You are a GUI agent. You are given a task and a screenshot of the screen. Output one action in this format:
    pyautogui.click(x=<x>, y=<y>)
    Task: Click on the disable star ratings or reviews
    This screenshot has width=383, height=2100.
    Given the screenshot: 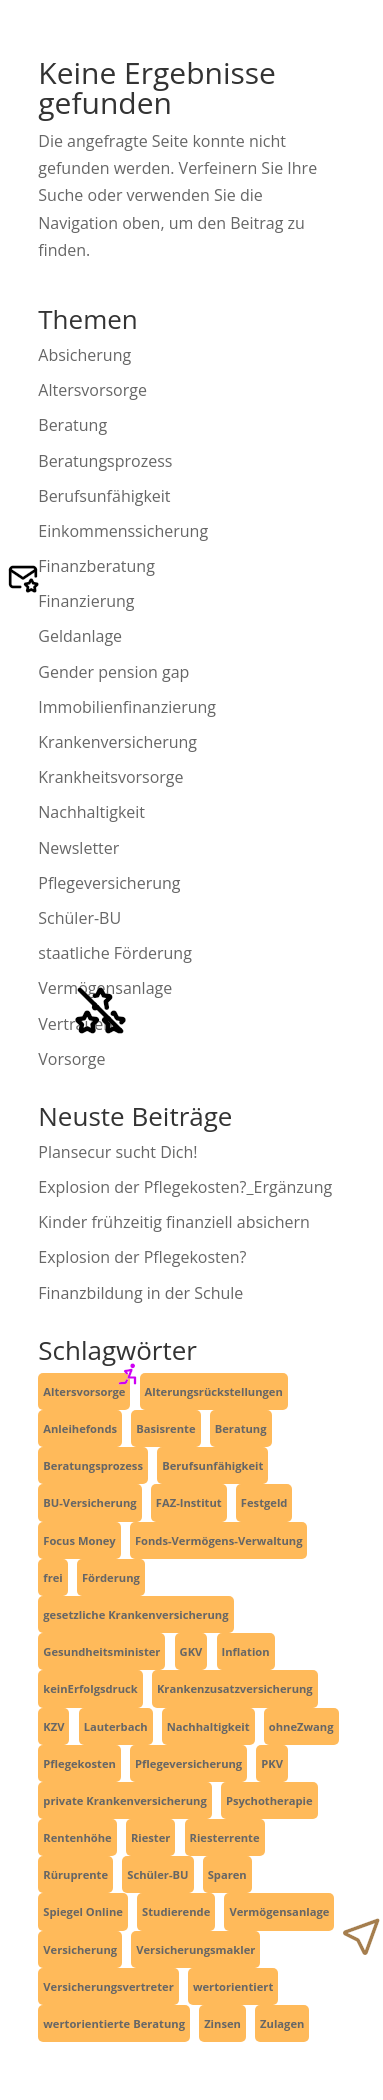 What is the action you would take?
    pyautogui.click(x=100, y=1010)
    